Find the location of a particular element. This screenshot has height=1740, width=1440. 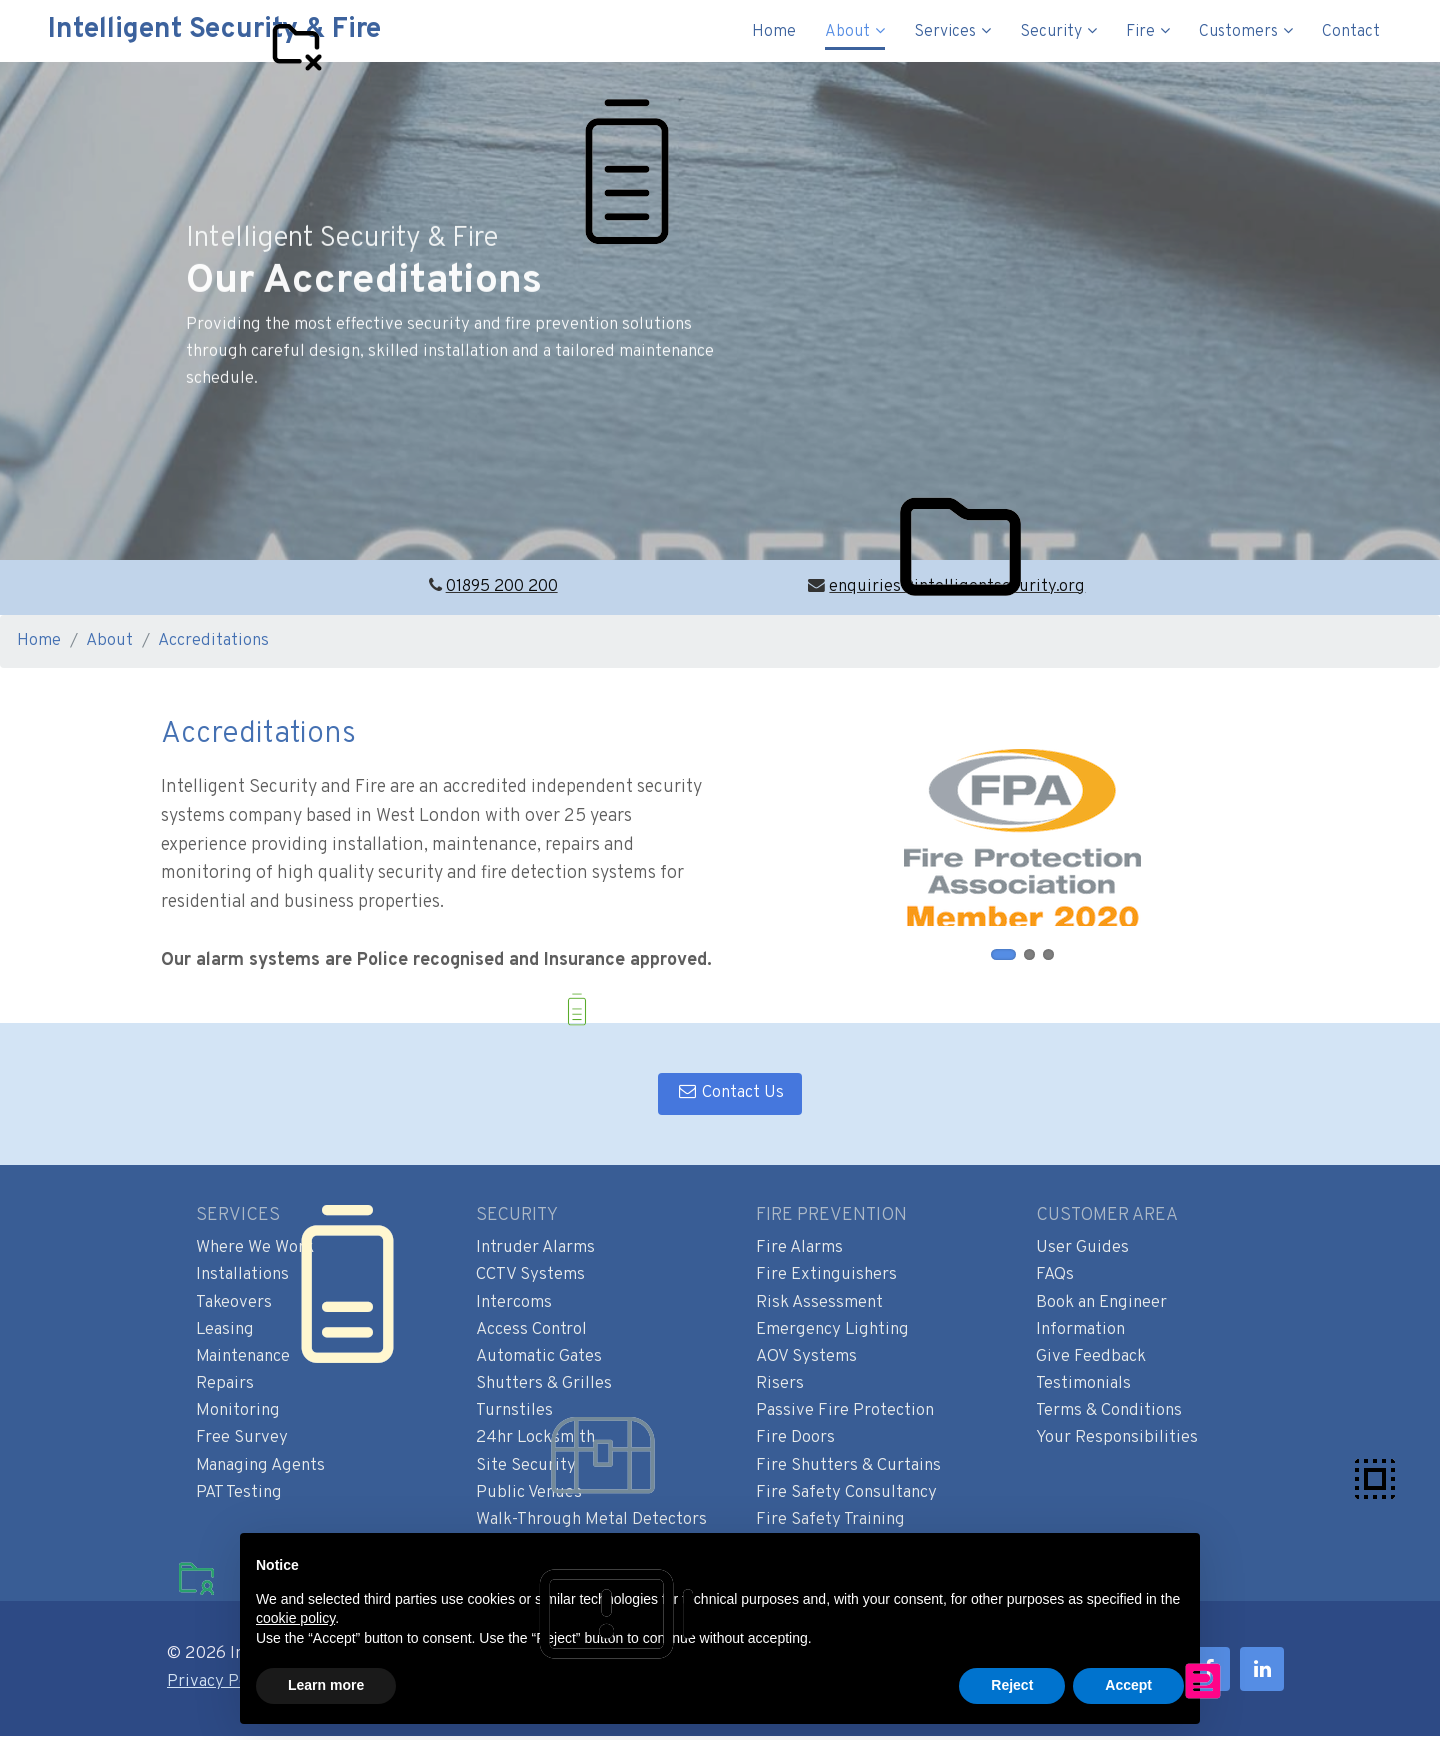

indicates a superset relationship in mathematical notation is located at coordinates (1203, 1681).